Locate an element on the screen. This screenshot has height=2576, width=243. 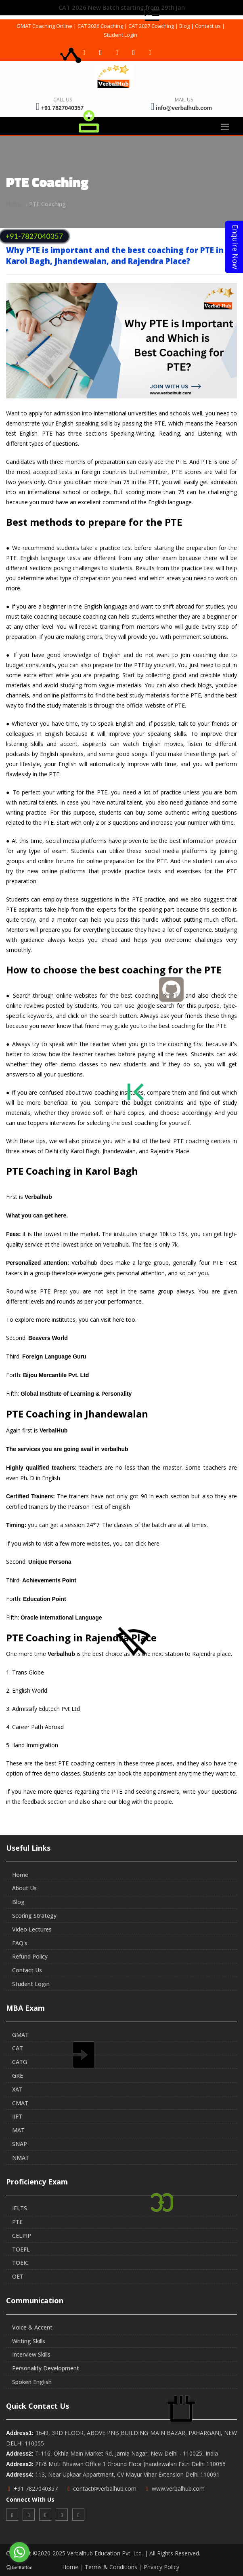
skip to previous track is located at coordinates (134, 1092).